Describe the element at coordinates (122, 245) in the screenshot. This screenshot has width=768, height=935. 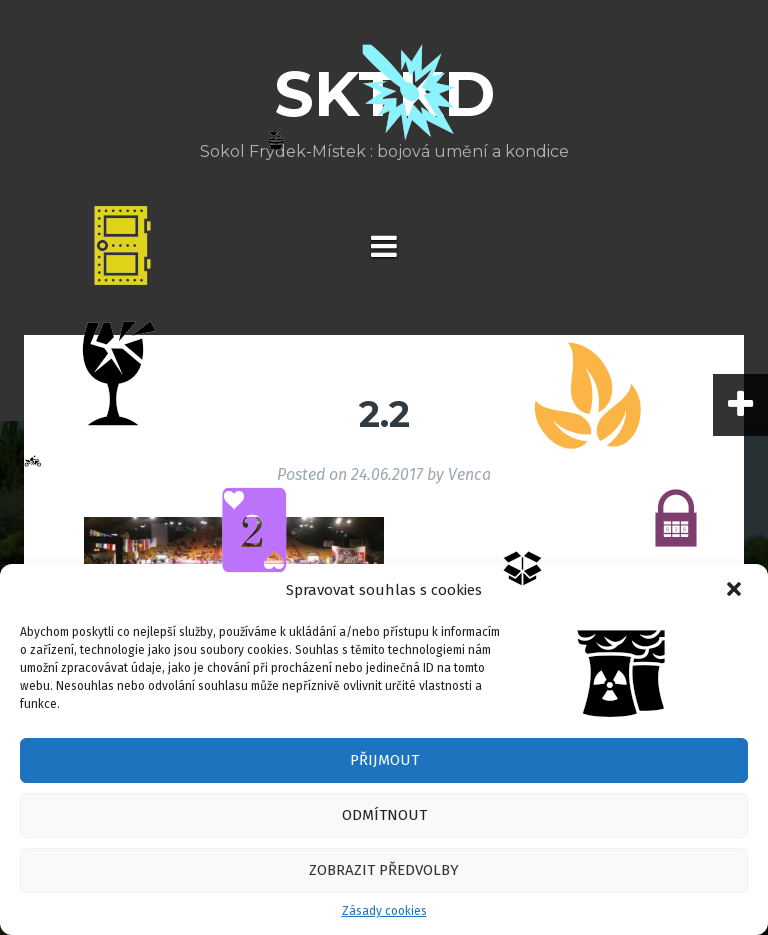
I see `access door or entrance settings in a game` at that location.